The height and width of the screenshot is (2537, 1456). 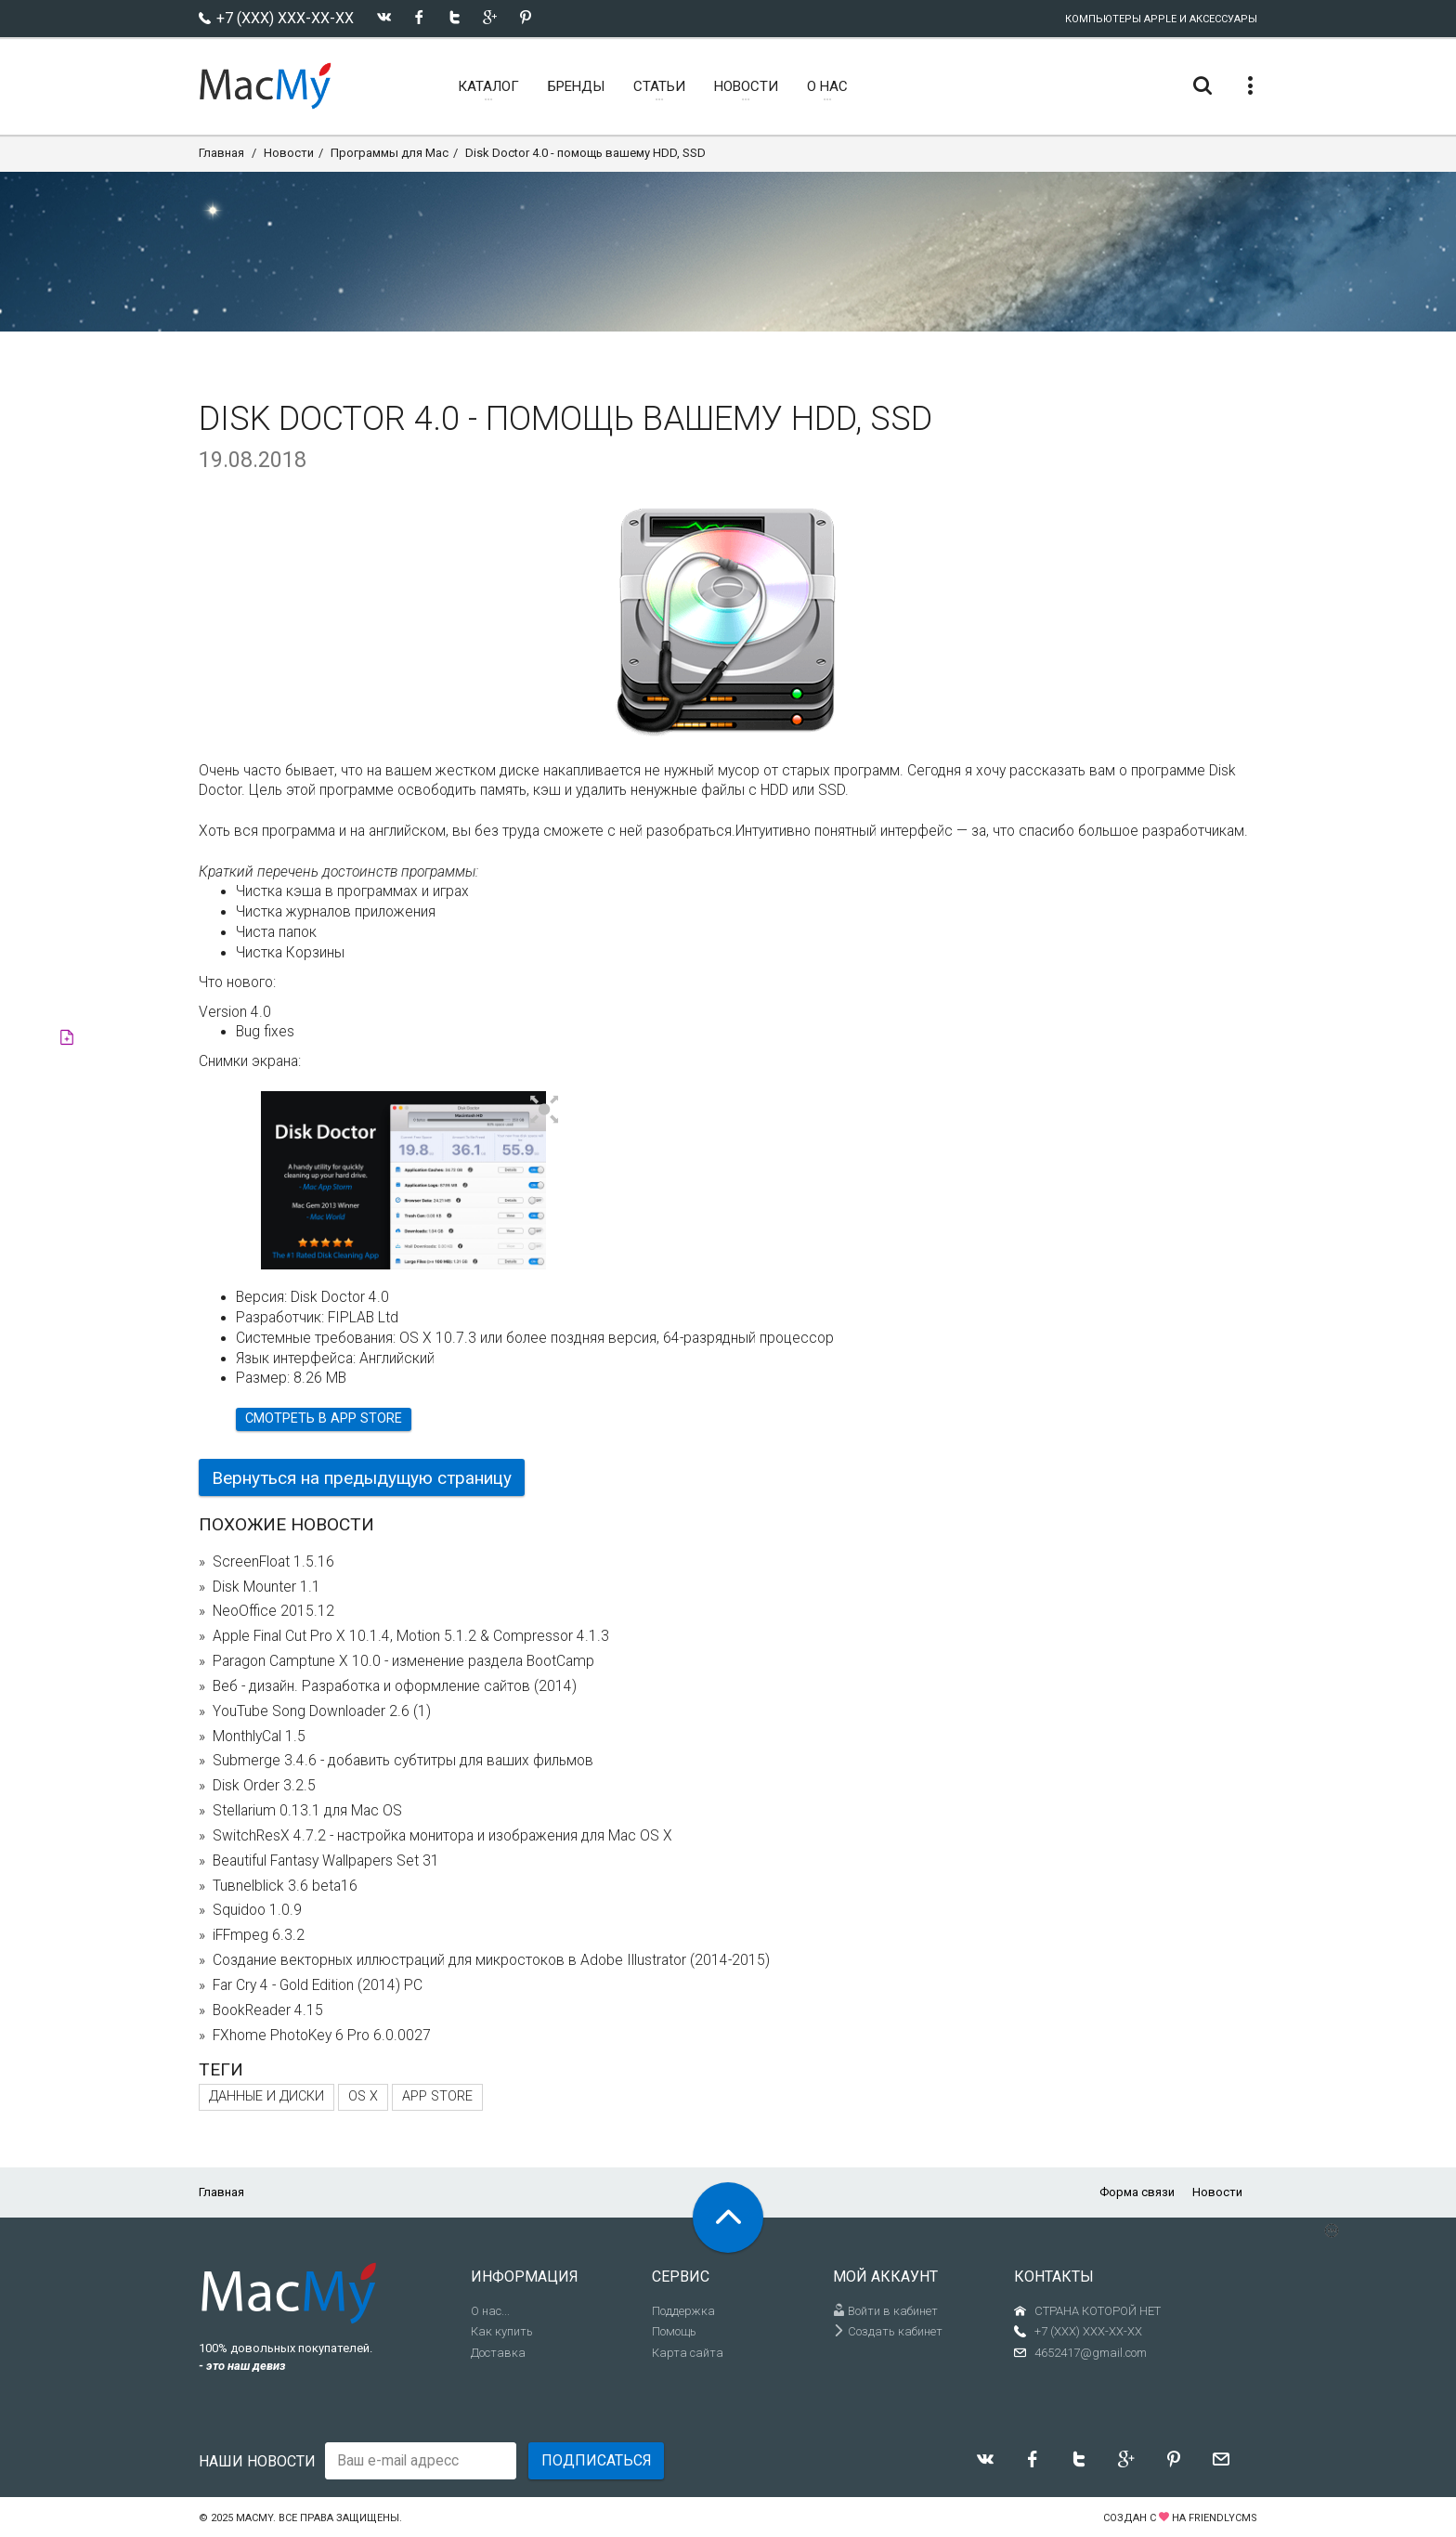 I want to click on indicates trademarked content or branding, so click(x=1332, y=2231).